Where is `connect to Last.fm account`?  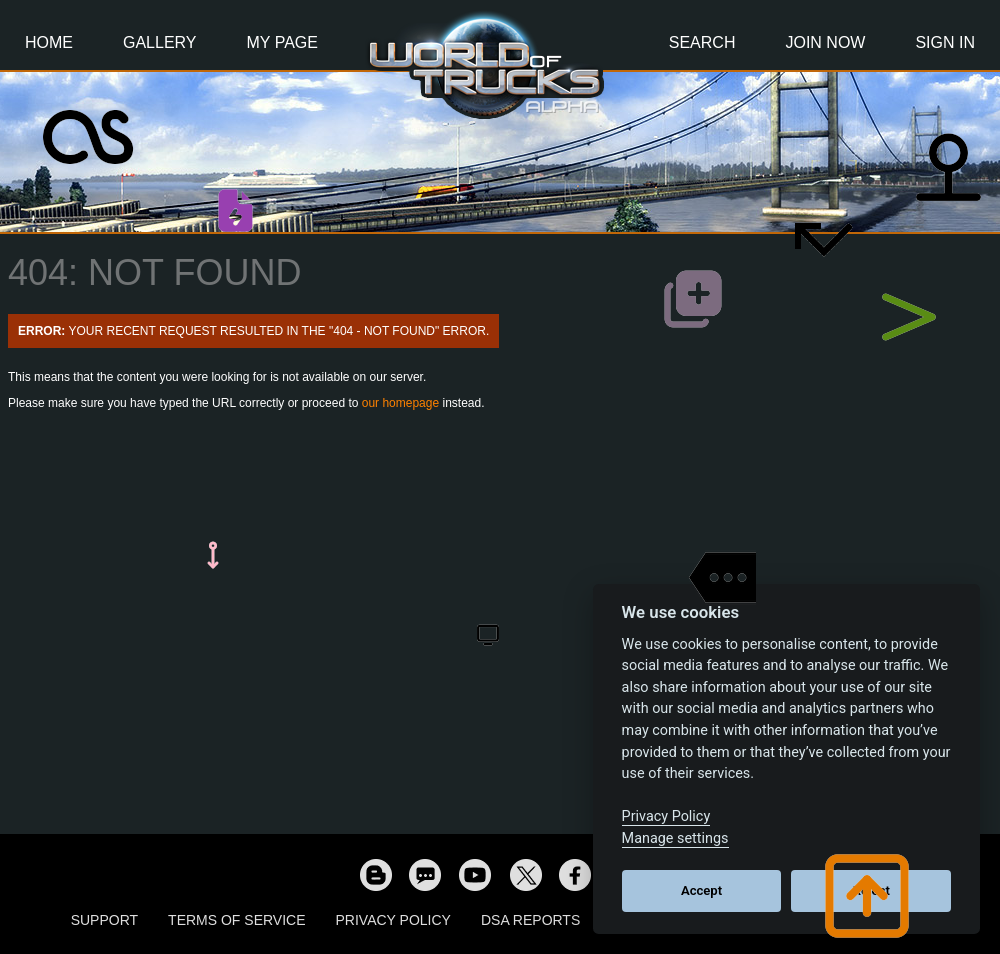 connect to Last.fm account is located at coordinates (88, 137).